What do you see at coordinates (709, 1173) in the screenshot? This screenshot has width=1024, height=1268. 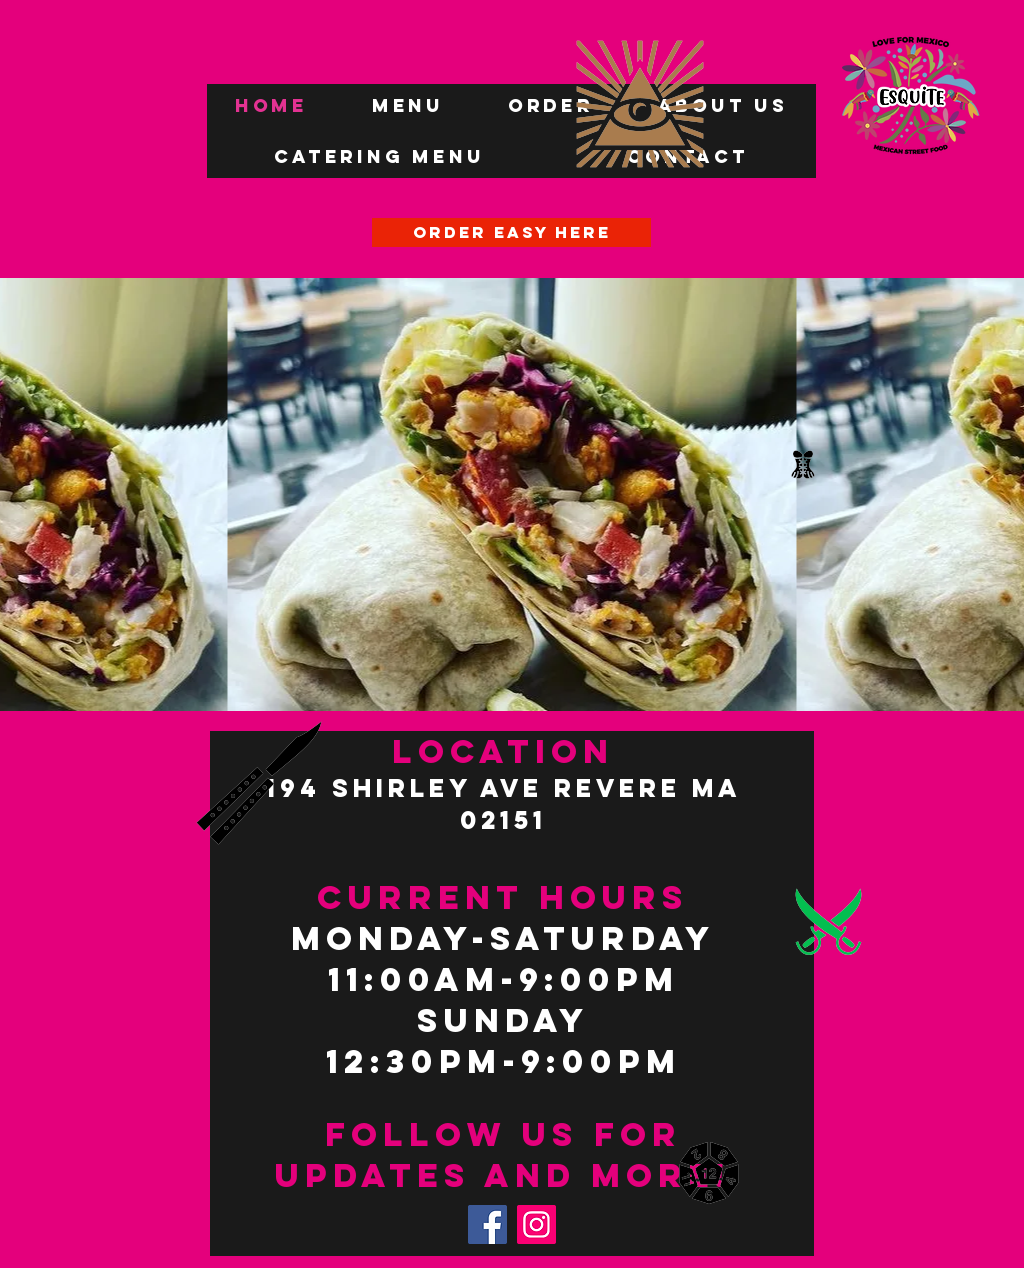 I see `roll a 12-sided die` at bounding box center [709, 1173].